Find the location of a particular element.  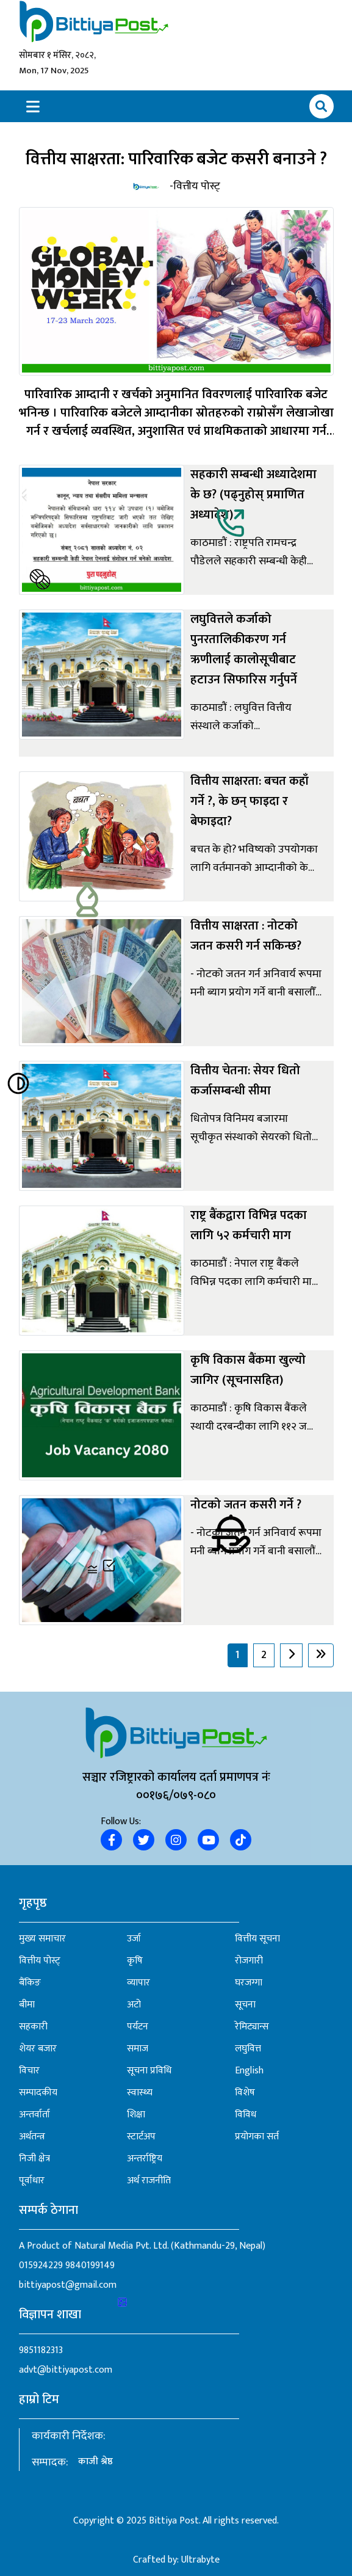

mark item as complete is located at coordinates (109, 1565).